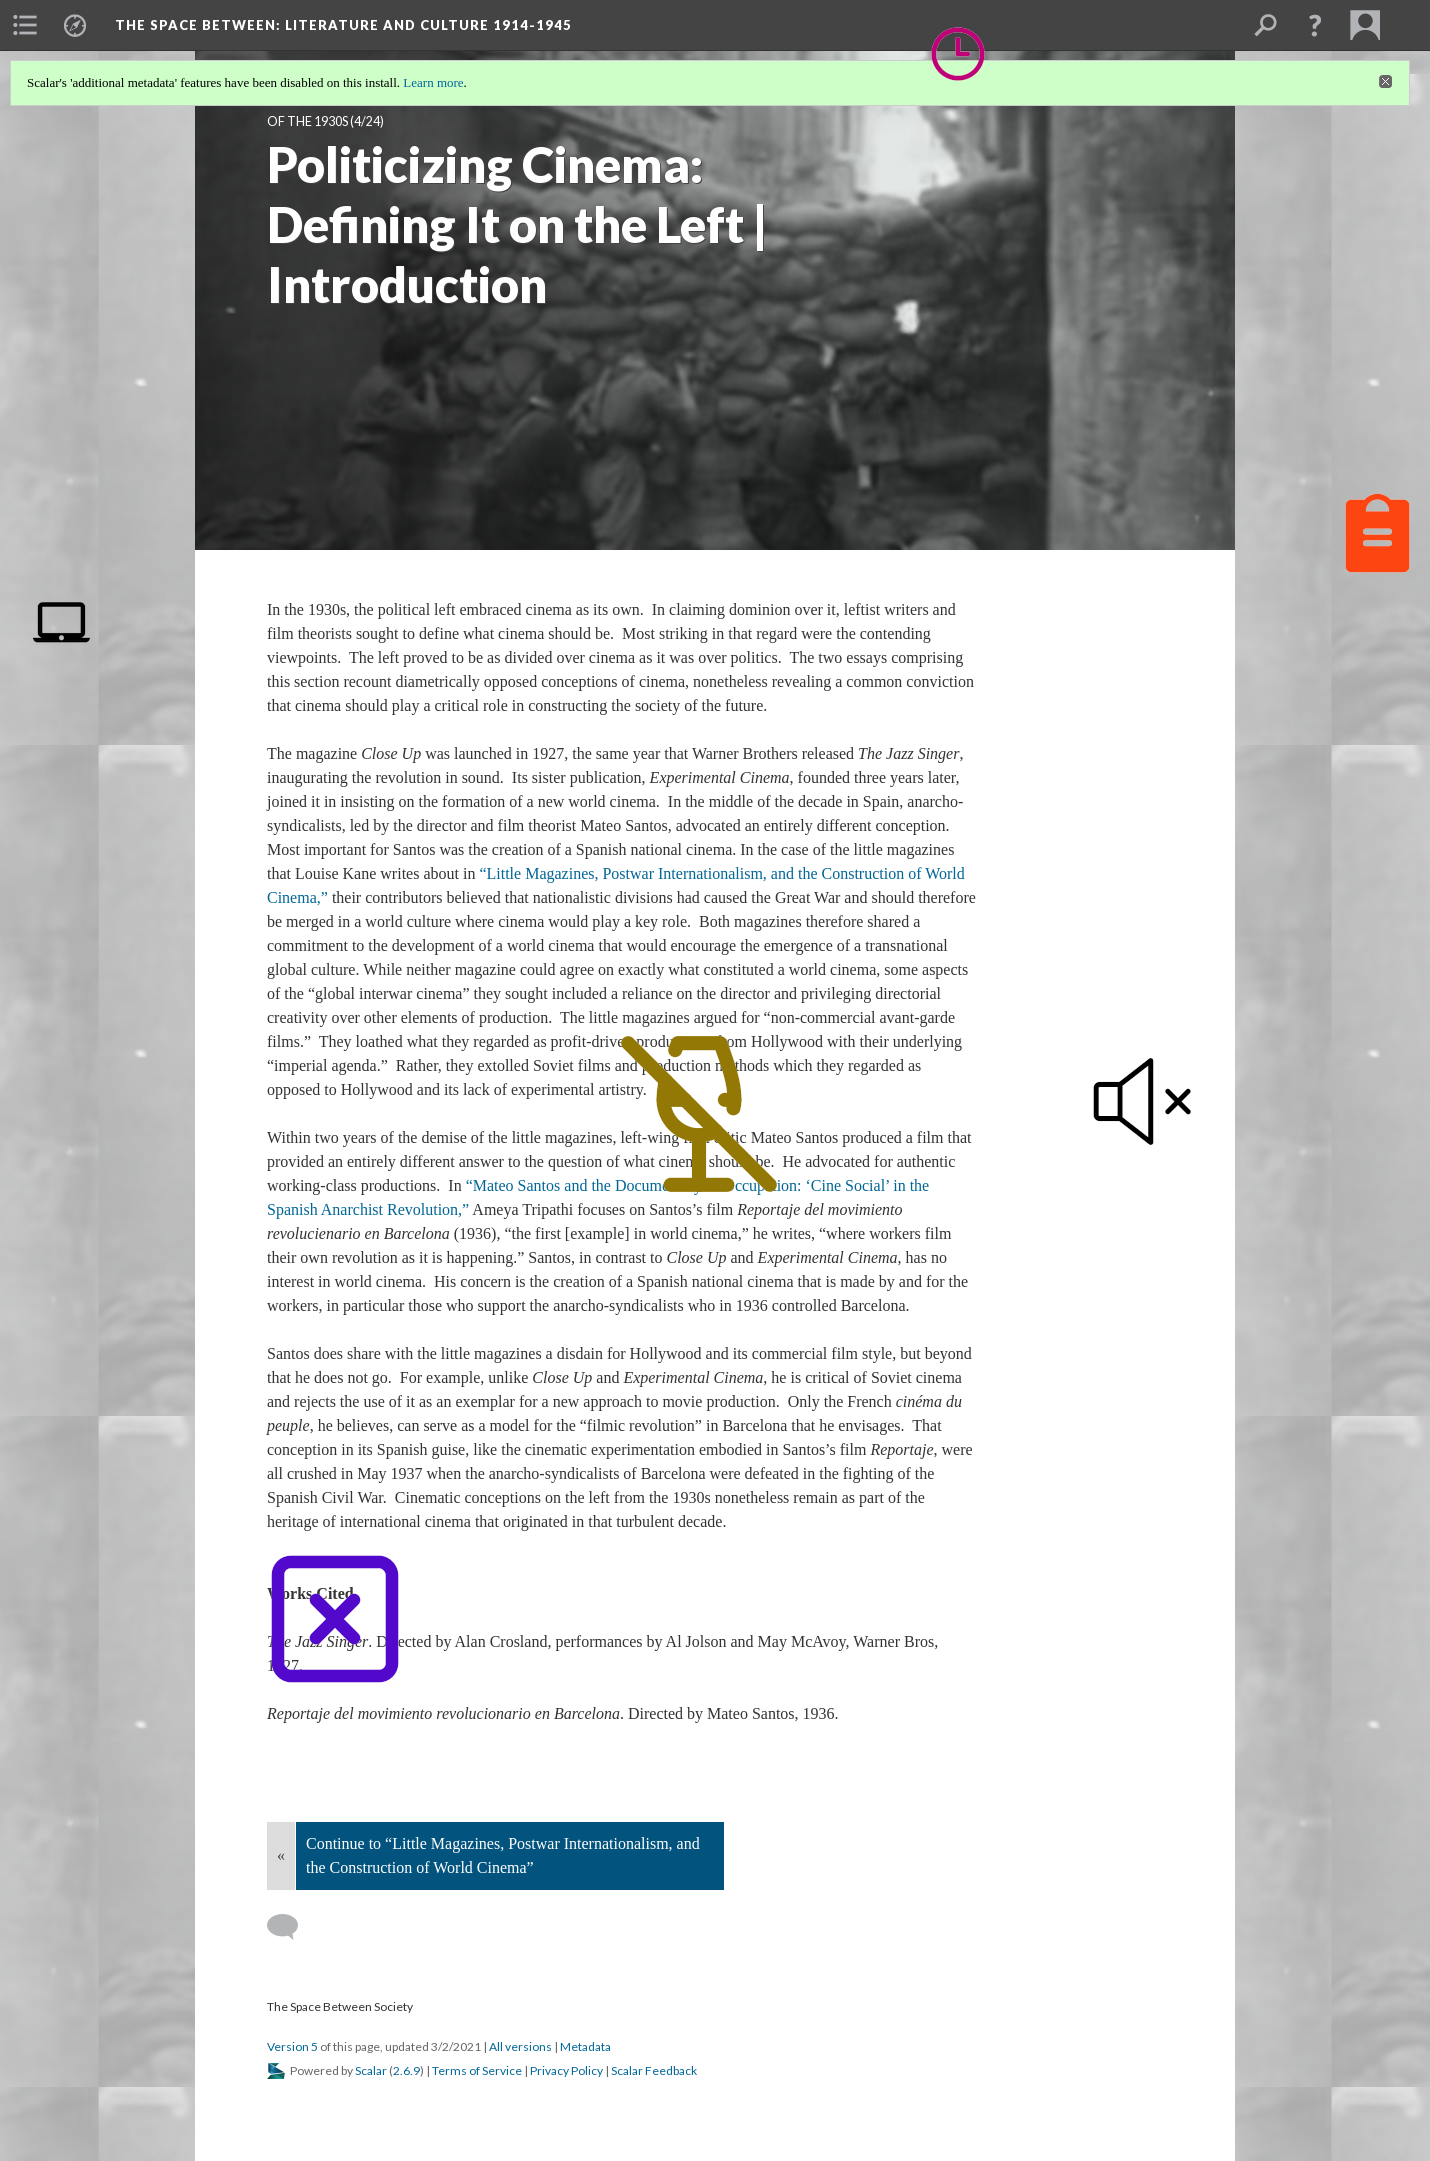  What do you see at coordinates (335, 1619) in the screenshot?
I see `close or dismiss a dialog box` at bounding box center [335, 1619].